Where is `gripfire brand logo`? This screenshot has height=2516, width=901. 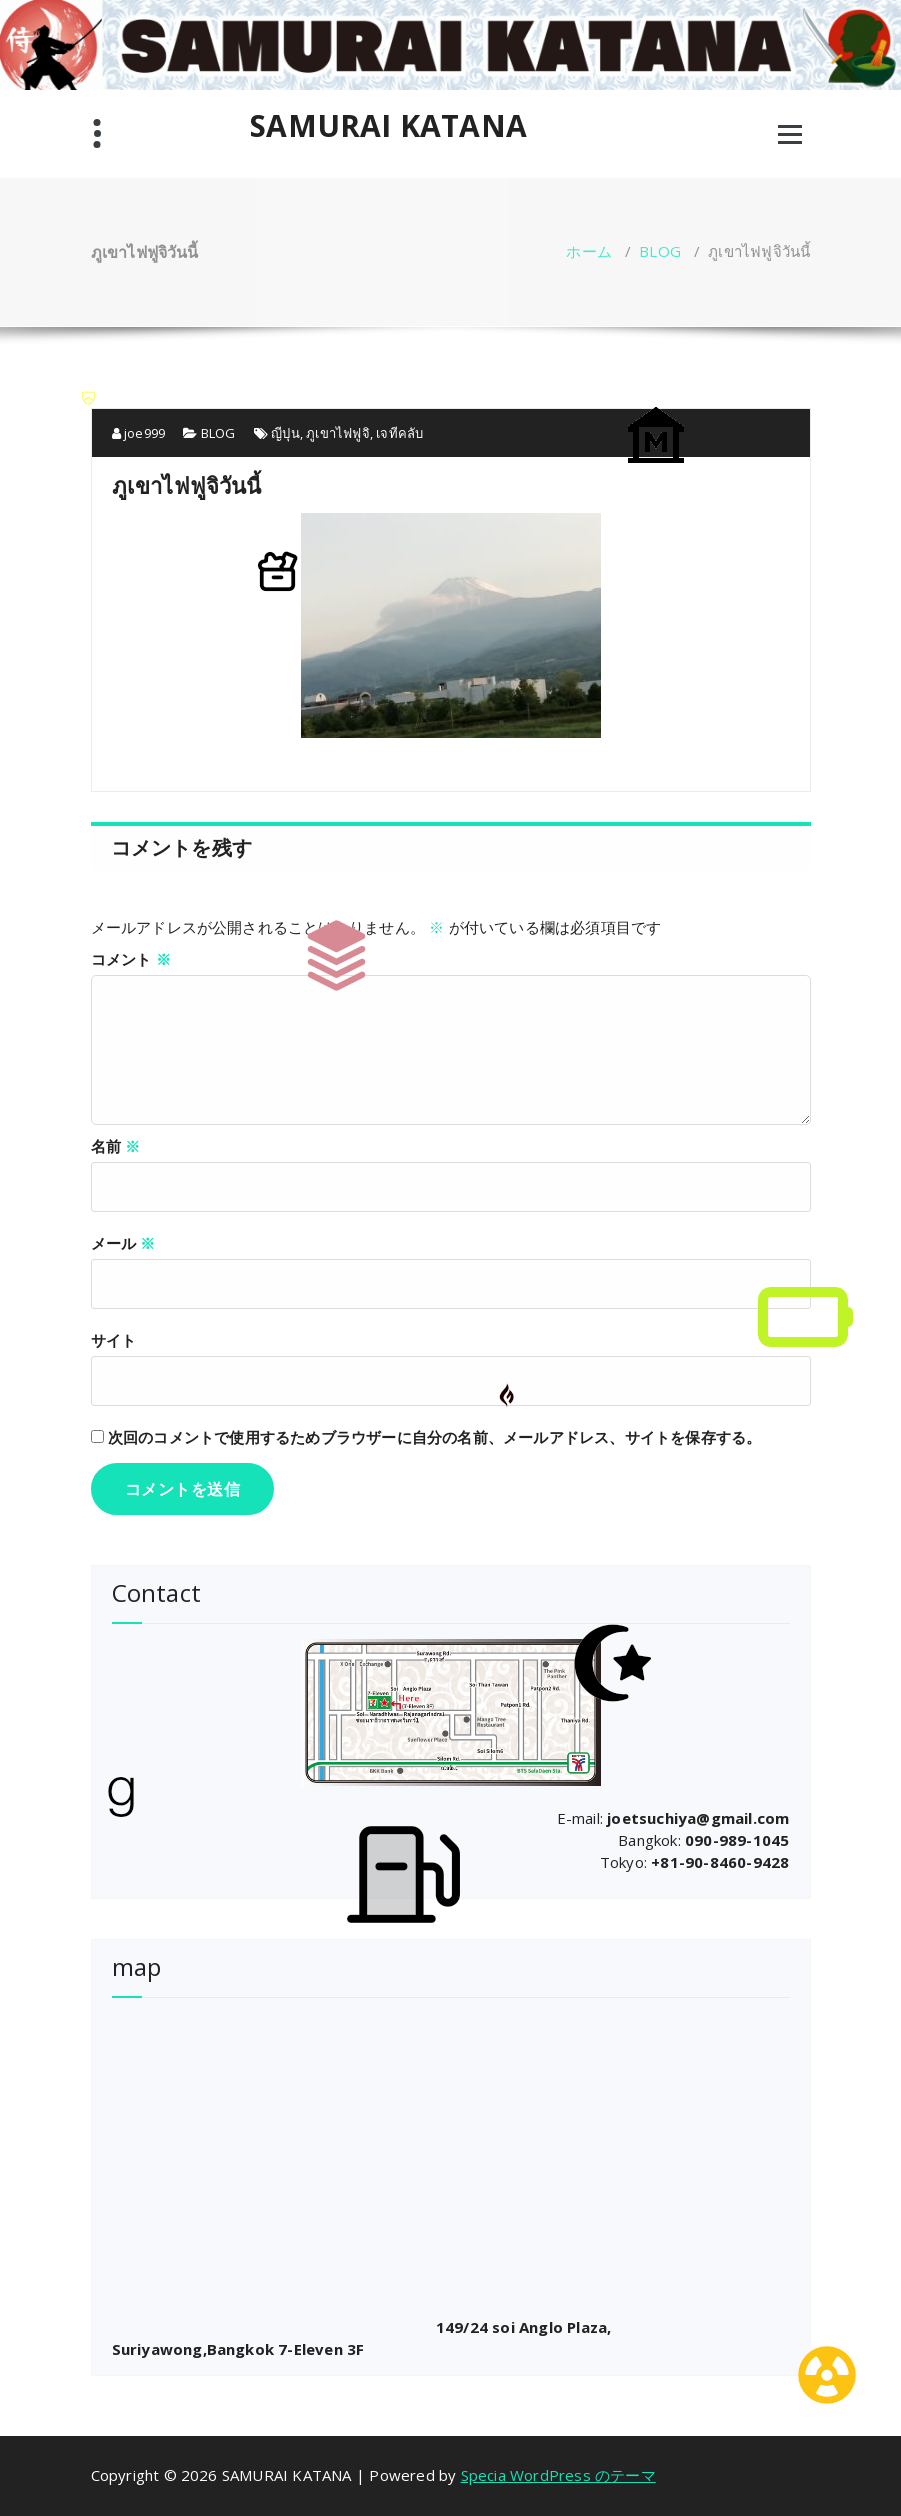
gripfire brand logo is located at coordinates (507, 1395).